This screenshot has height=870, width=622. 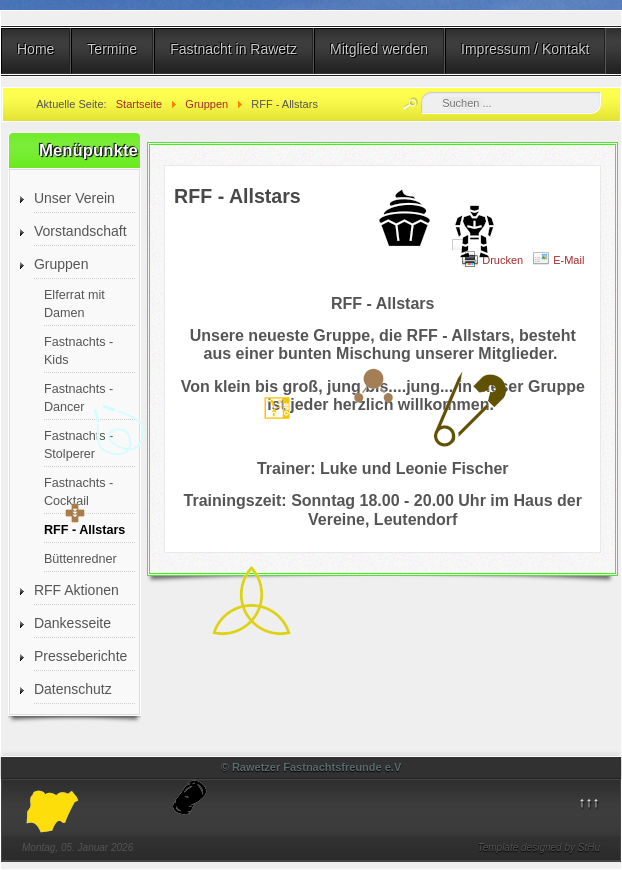 I want to click on select potato as a game resource or ingredient, so click(x=189, y=797).